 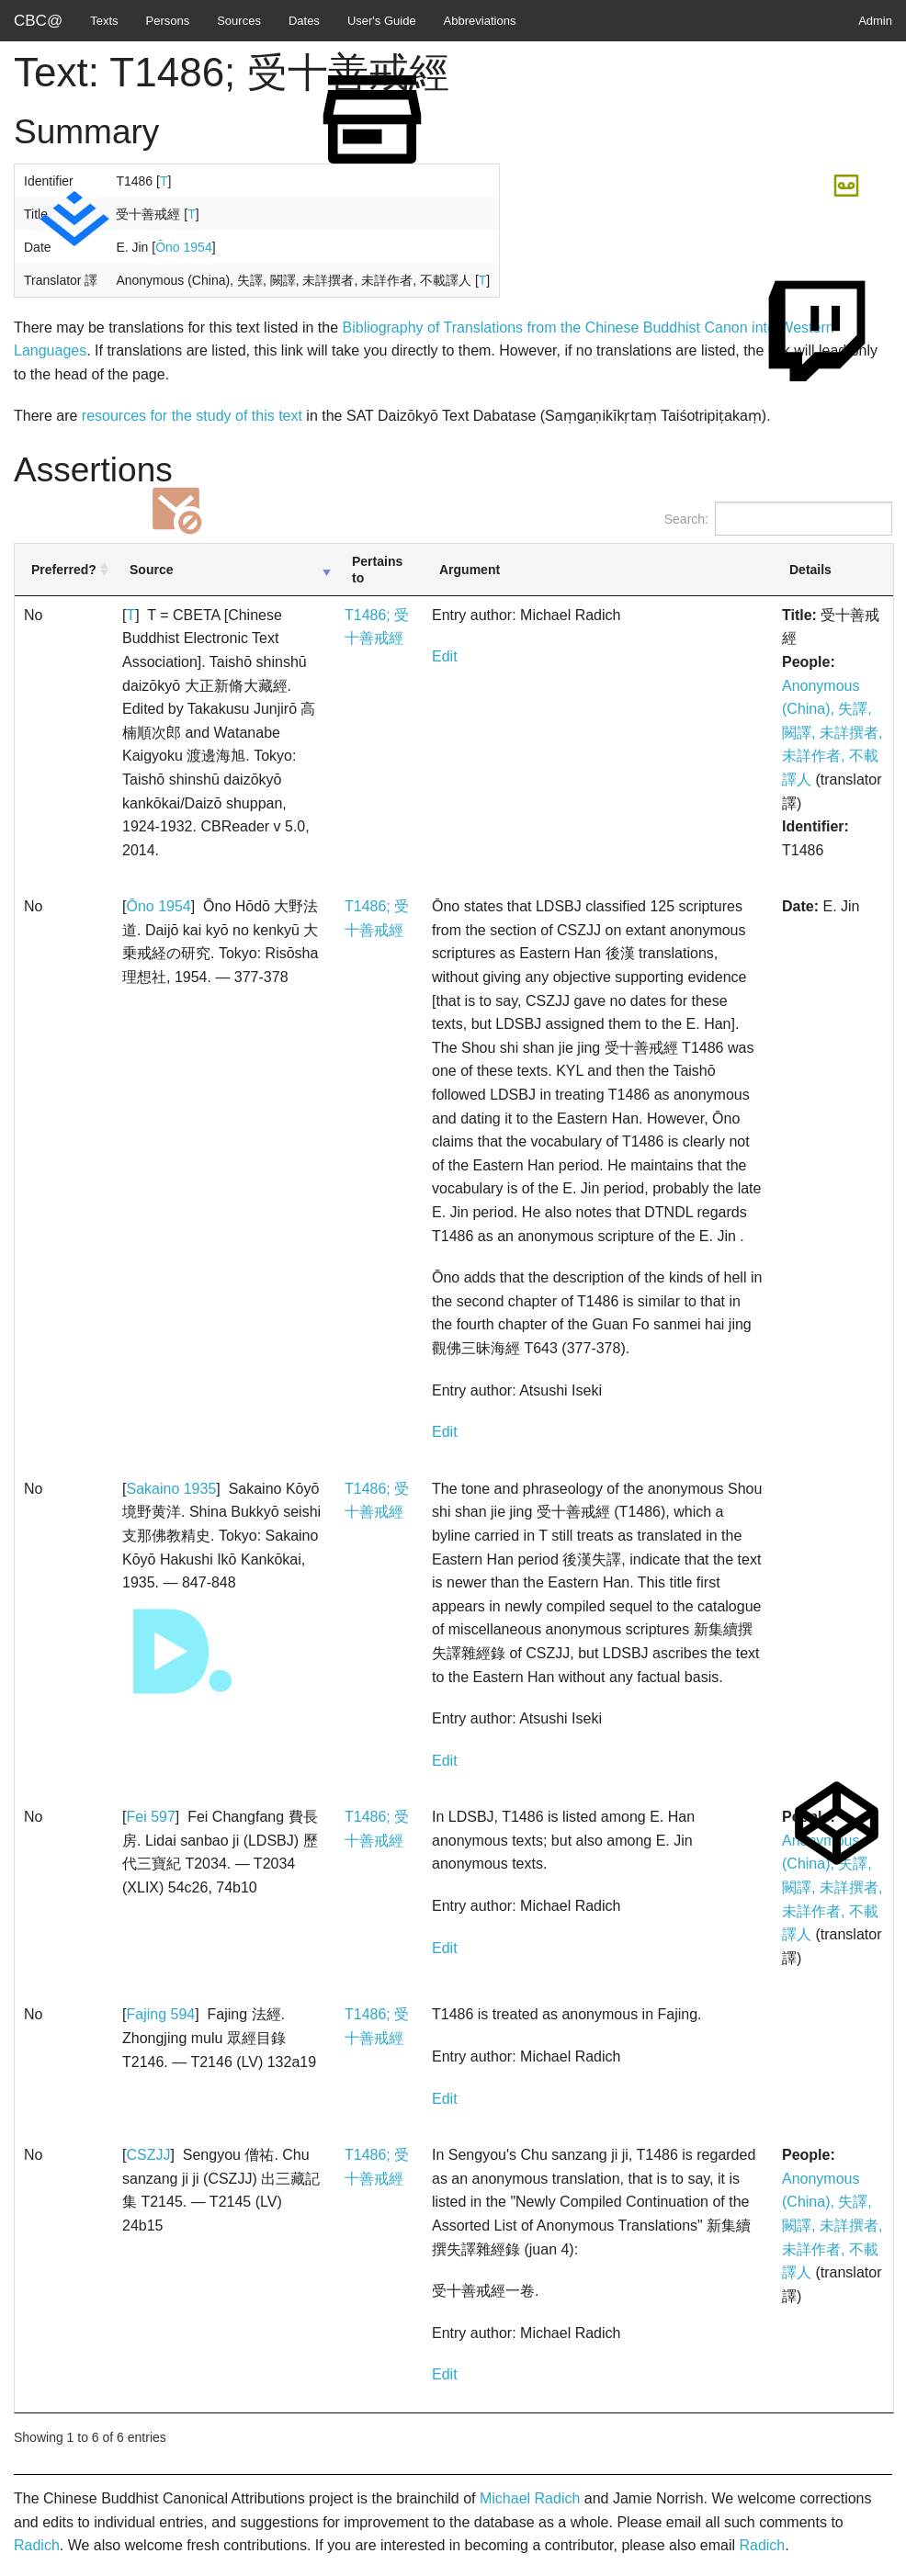 I want to click on open the Juejin app, so click(x=74, y=219).